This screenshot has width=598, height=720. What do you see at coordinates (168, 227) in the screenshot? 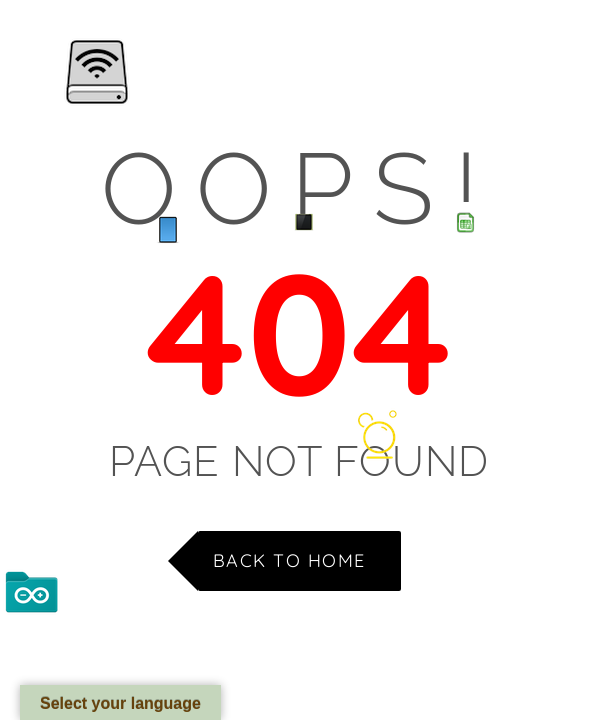
I see `iPad Mini device in your connected devices list` at bounding box center [168, 227].